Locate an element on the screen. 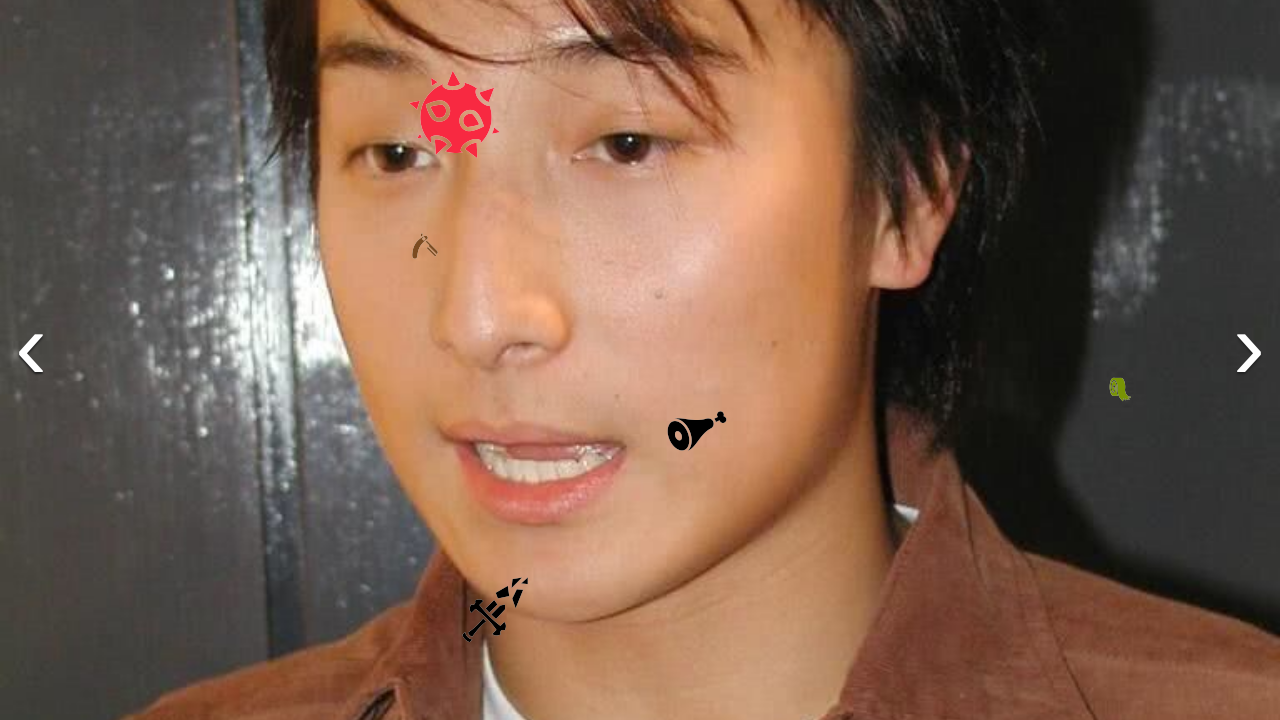  access first aid or medical supplies is located at coordinates (1119, 389).